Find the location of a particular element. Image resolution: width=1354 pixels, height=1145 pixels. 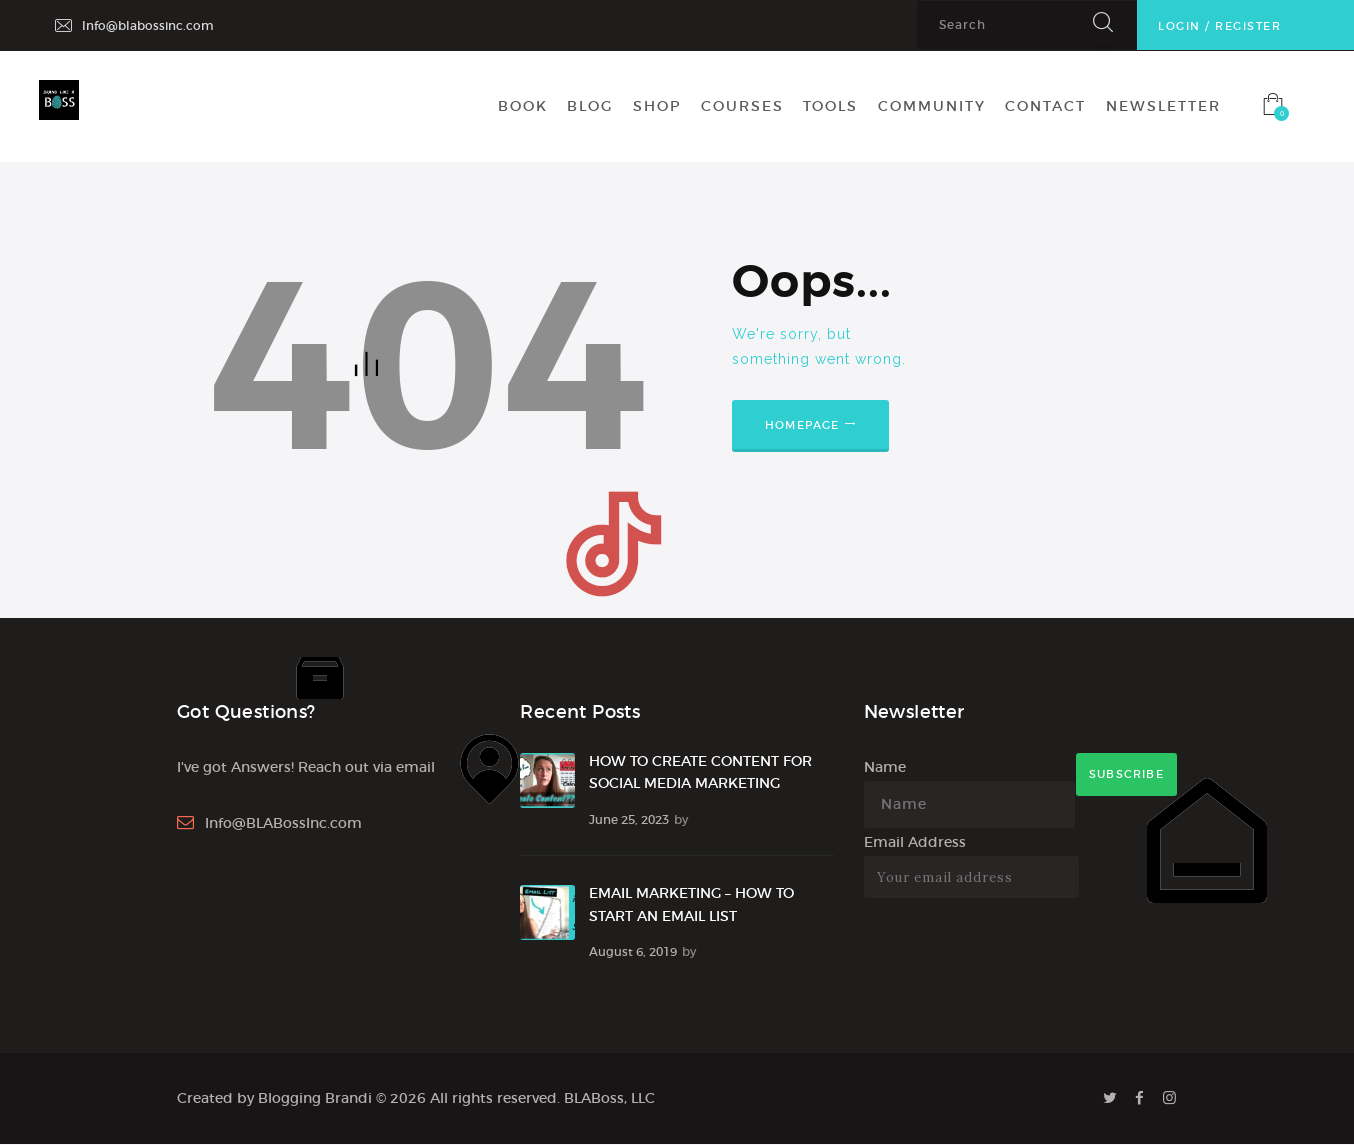

view a user's location on the map is located at coordinates (489, 766).